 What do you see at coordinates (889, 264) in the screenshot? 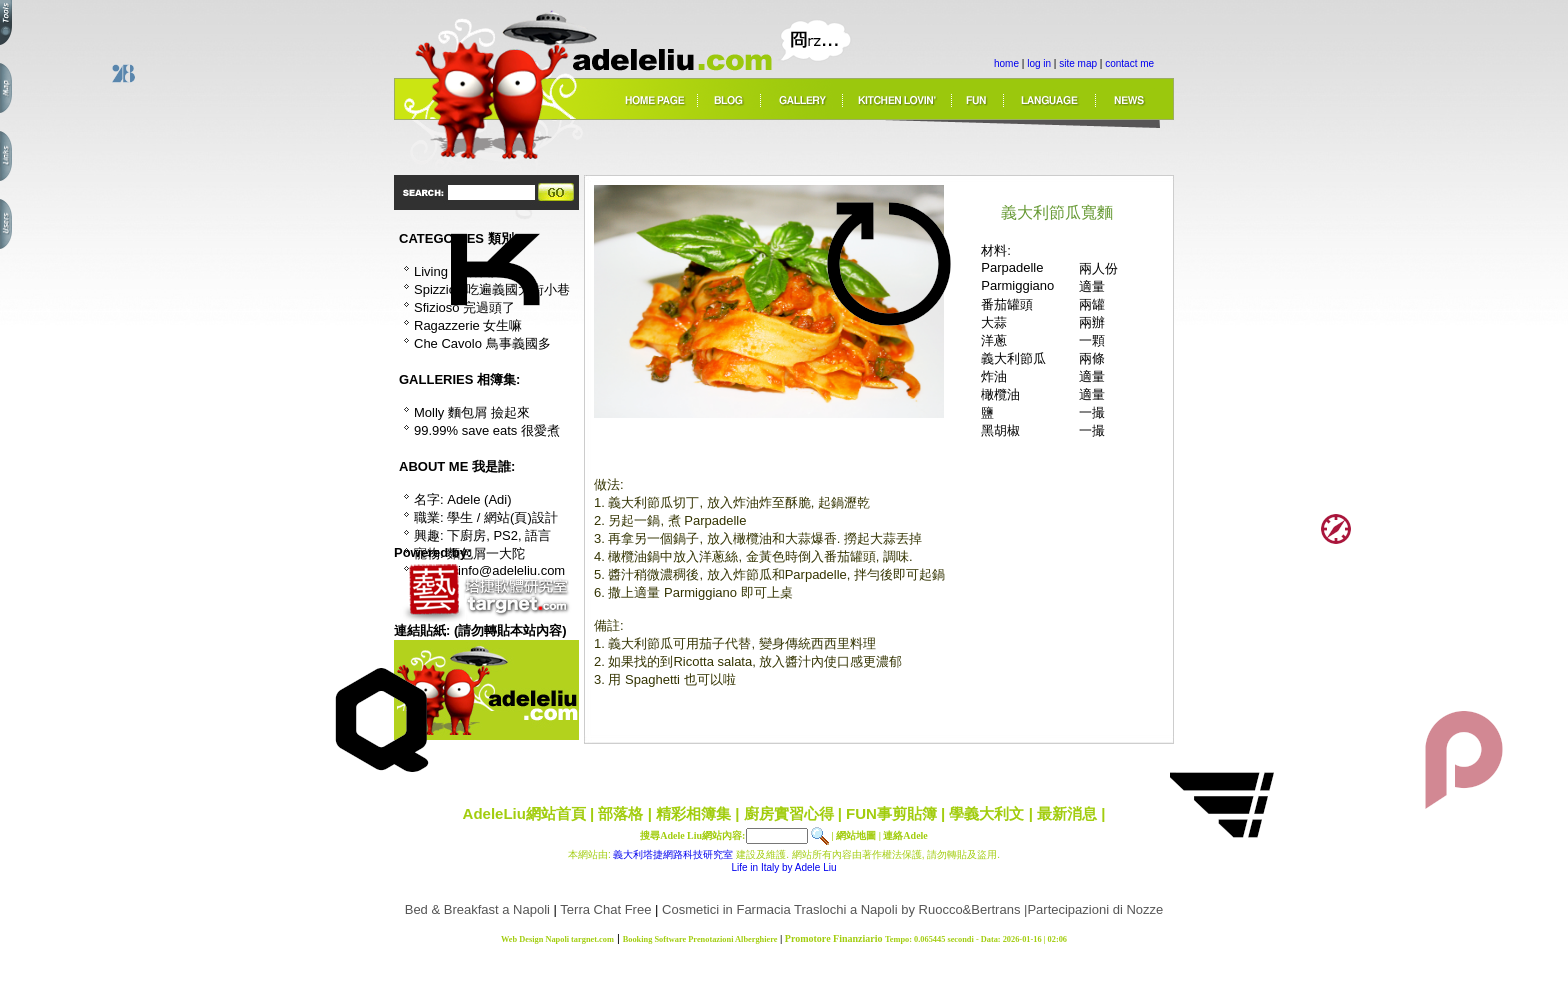
I see `reset or restore to default settings` at bounding box center [889, 264].